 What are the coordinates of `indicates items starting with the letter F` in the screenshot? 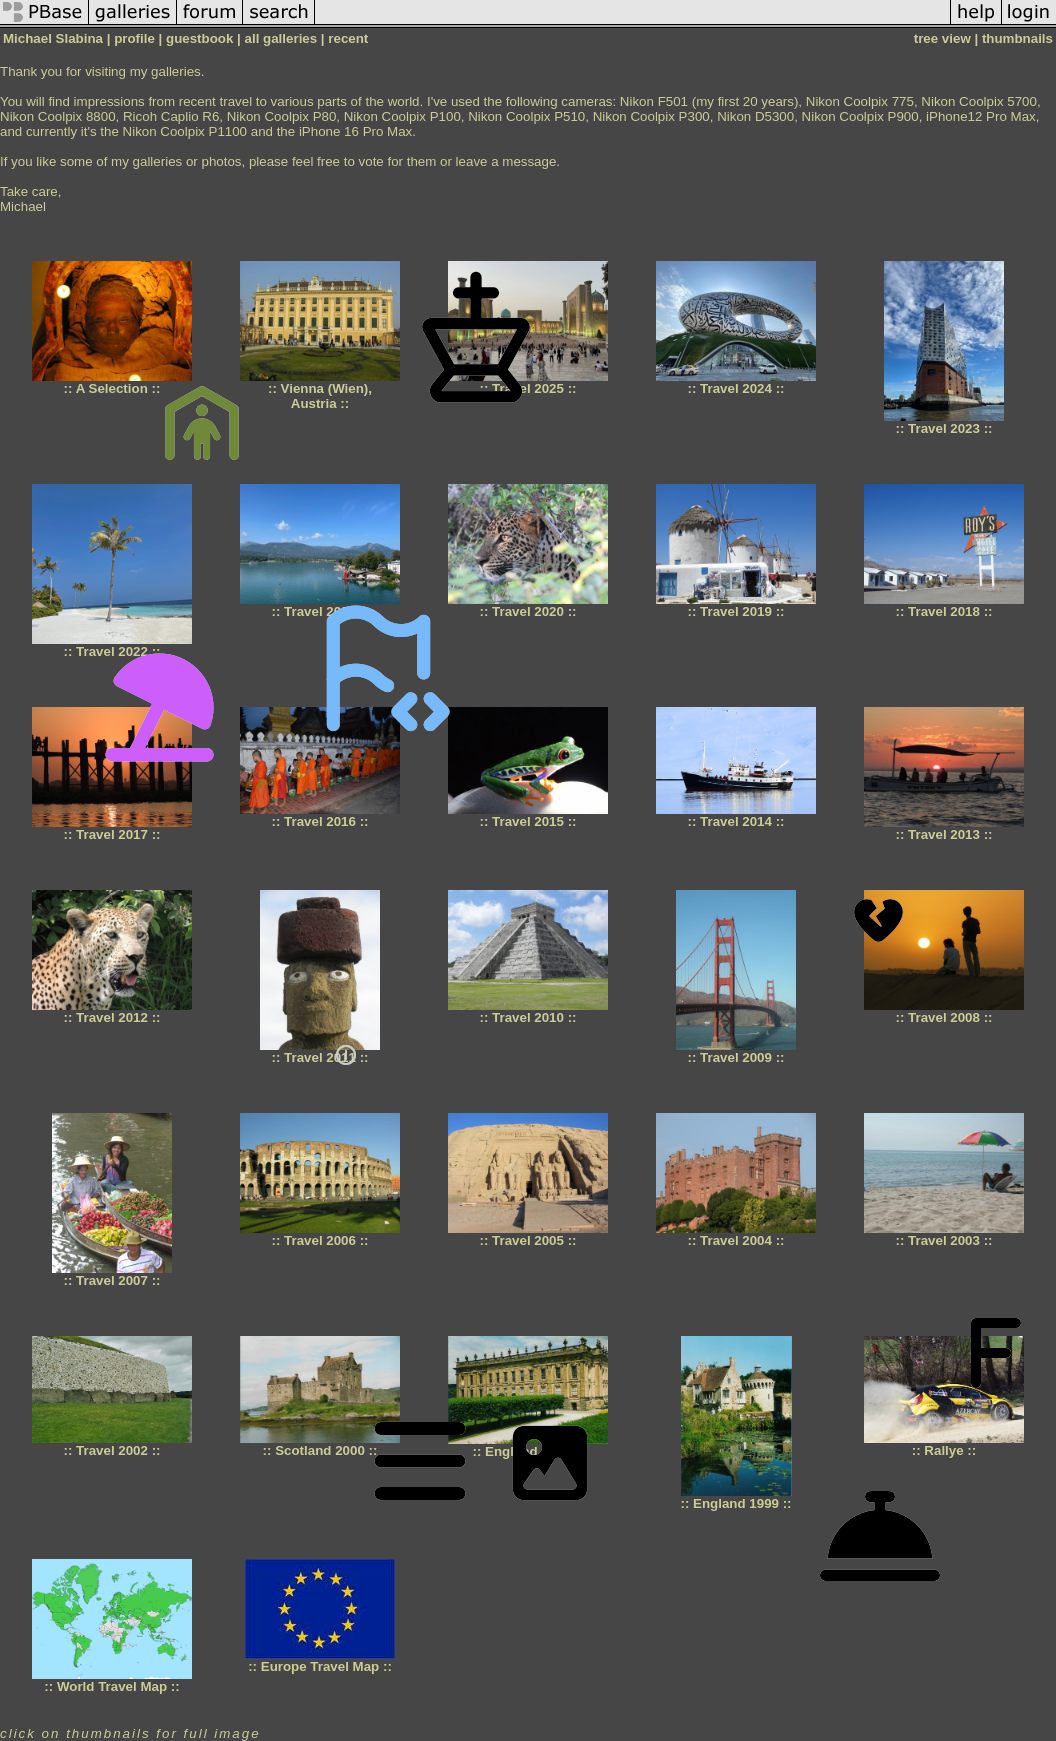 It's located at (996, 1353).